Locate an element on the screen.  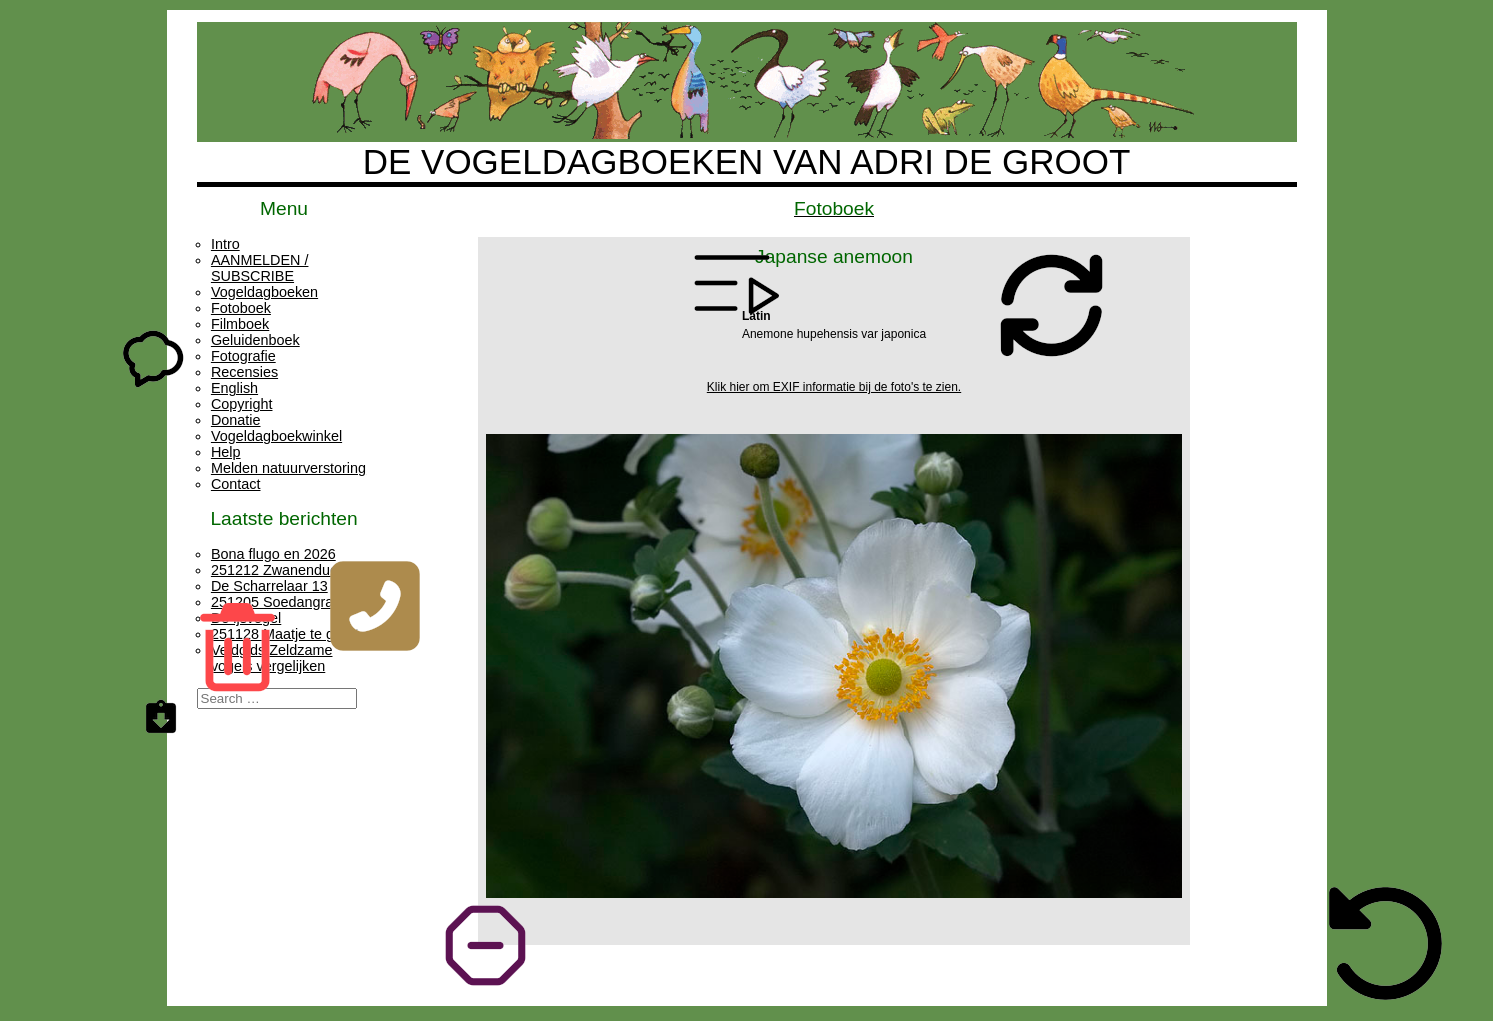
download or receive an assignment is located at coordinates (161, 718).